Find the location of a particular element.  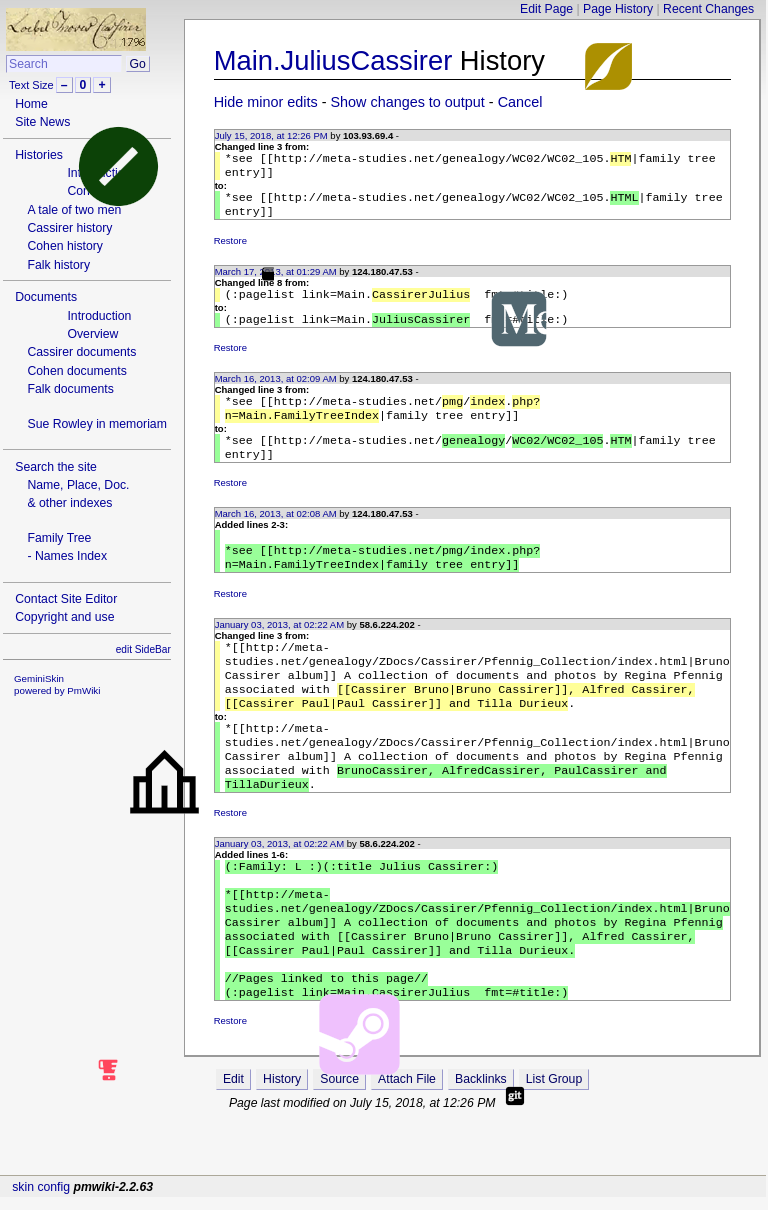

open steam gaming platform is located at coordinates (359, 1034).